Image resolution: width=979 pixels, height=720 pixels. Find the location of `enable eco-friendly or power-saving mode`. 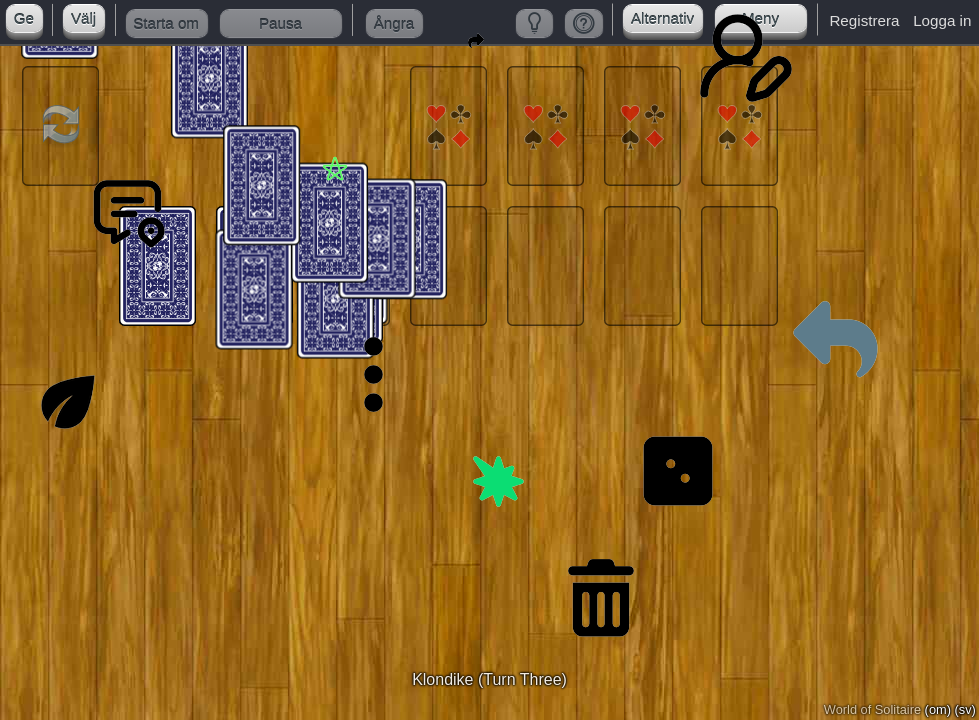

enable eco-friendly or power-saving mode is located at coordinates (68, 402).